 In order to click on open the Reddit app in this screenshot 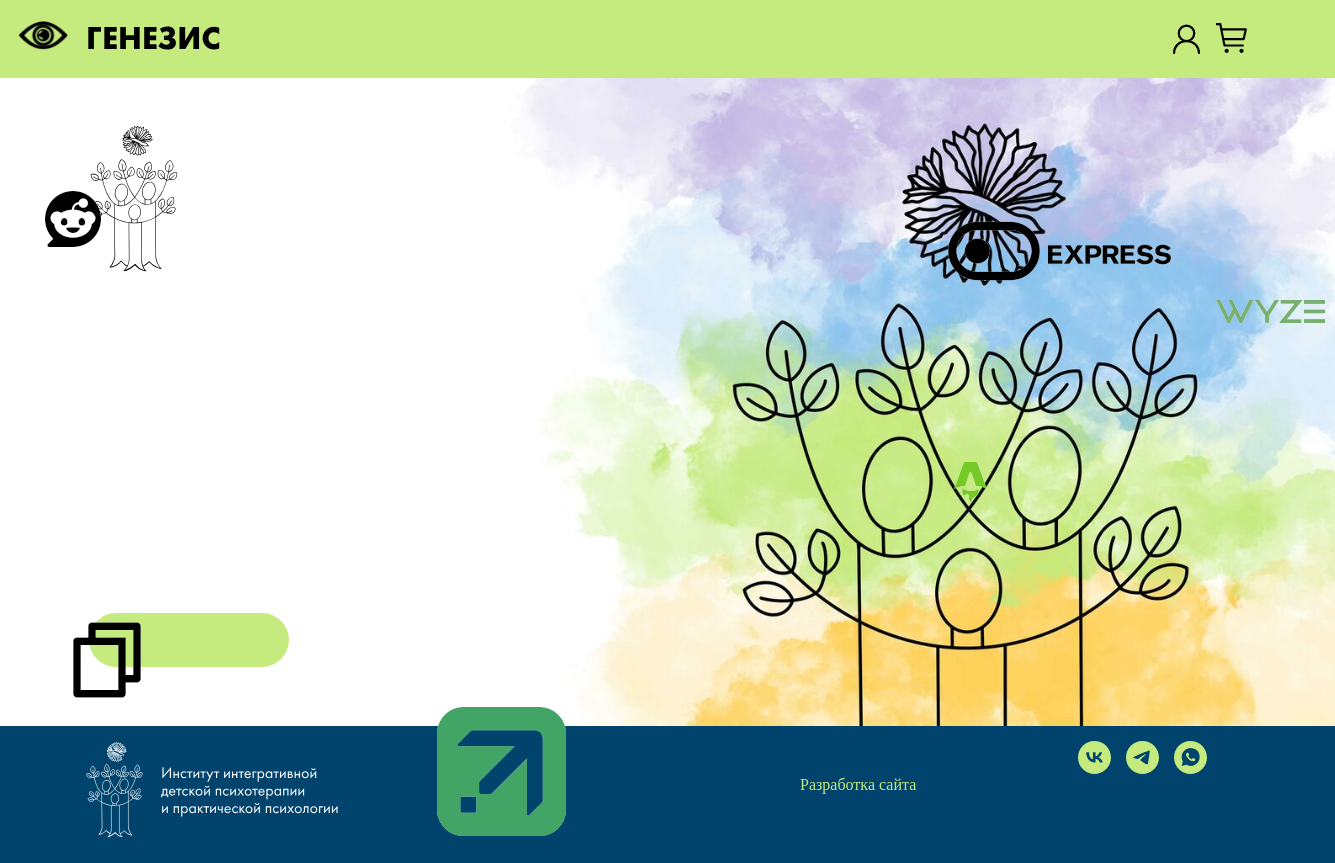, I will do `click(73, 219)`.